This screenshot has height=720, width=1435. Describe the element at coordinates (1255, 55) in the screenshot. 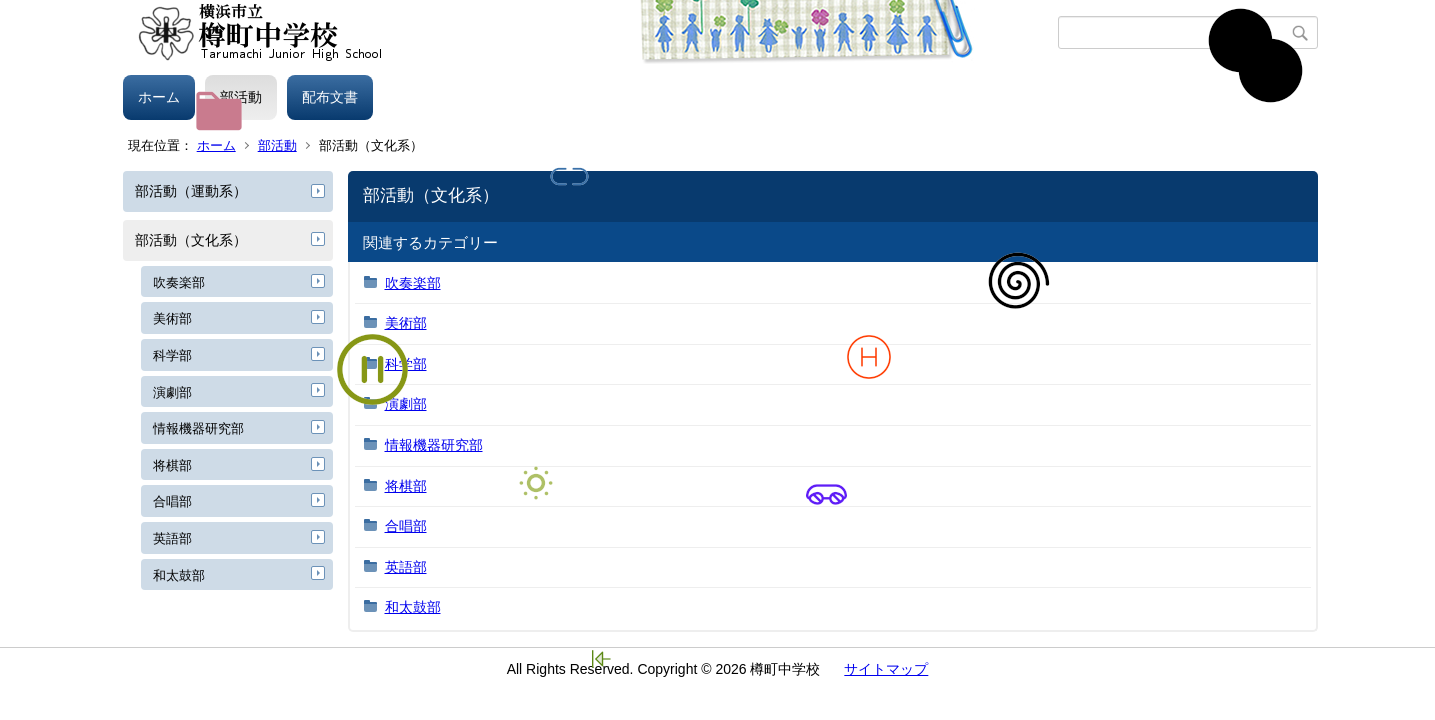

I see `merge or combine selected items` at that location.